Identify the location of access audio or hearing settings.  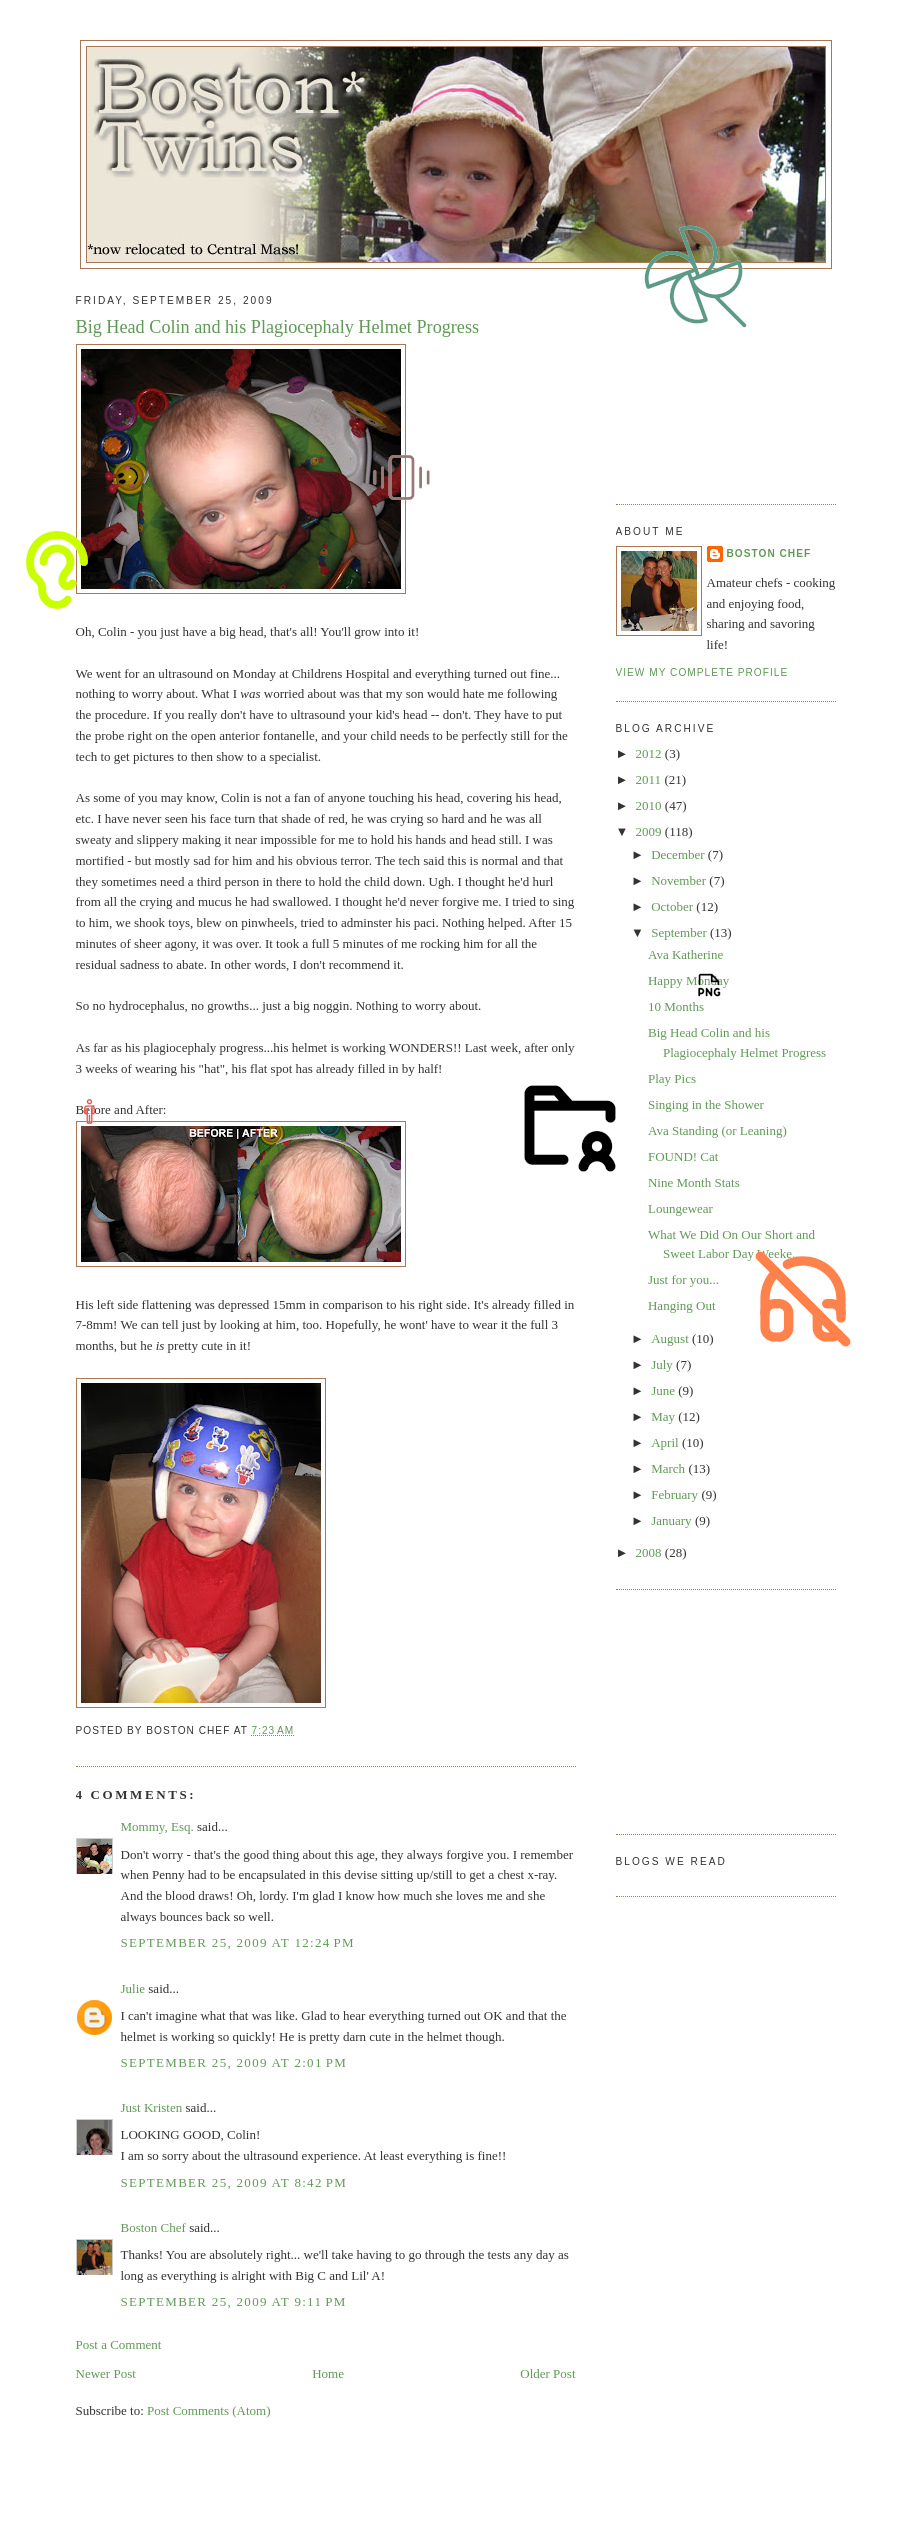
(57, 570).